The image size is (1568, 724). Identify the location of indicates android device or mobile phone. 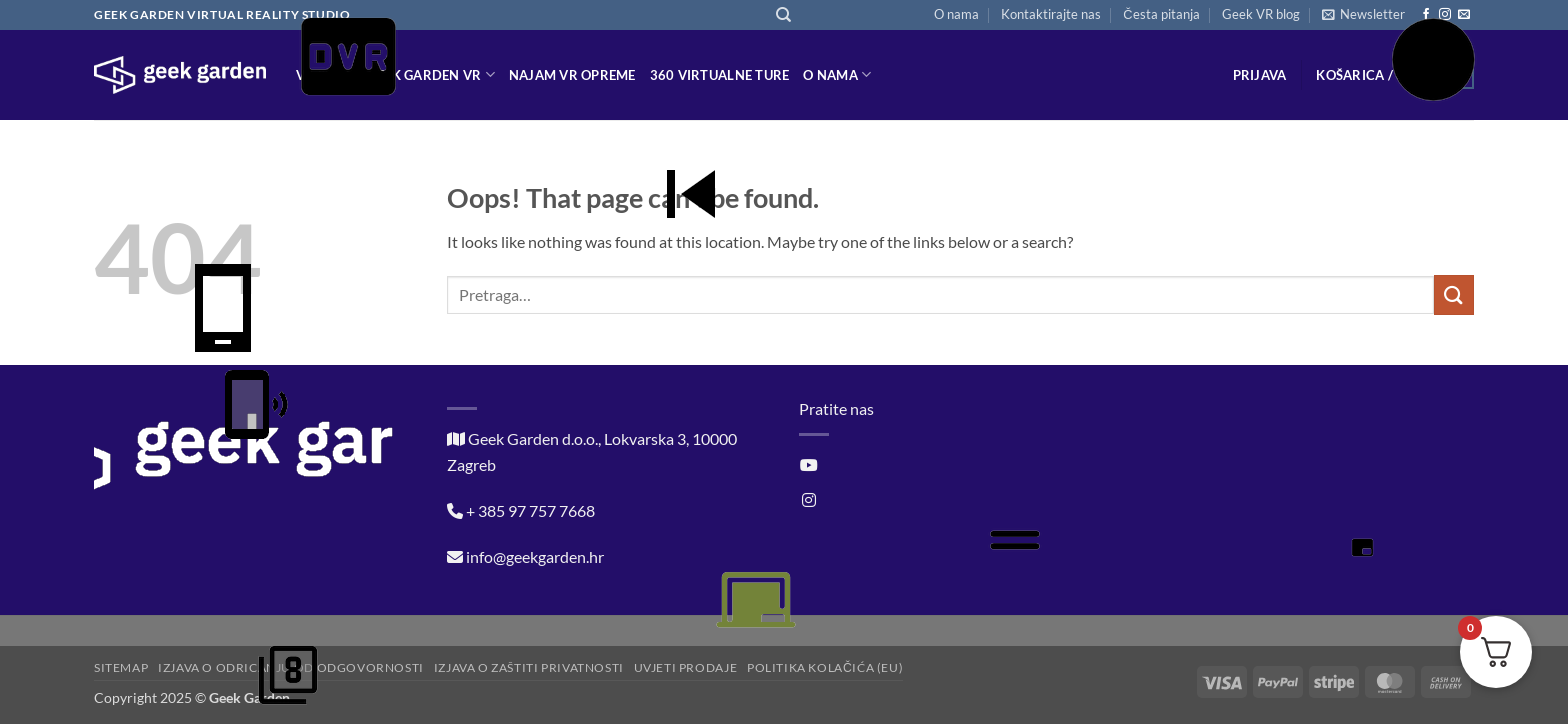
(223, 308).